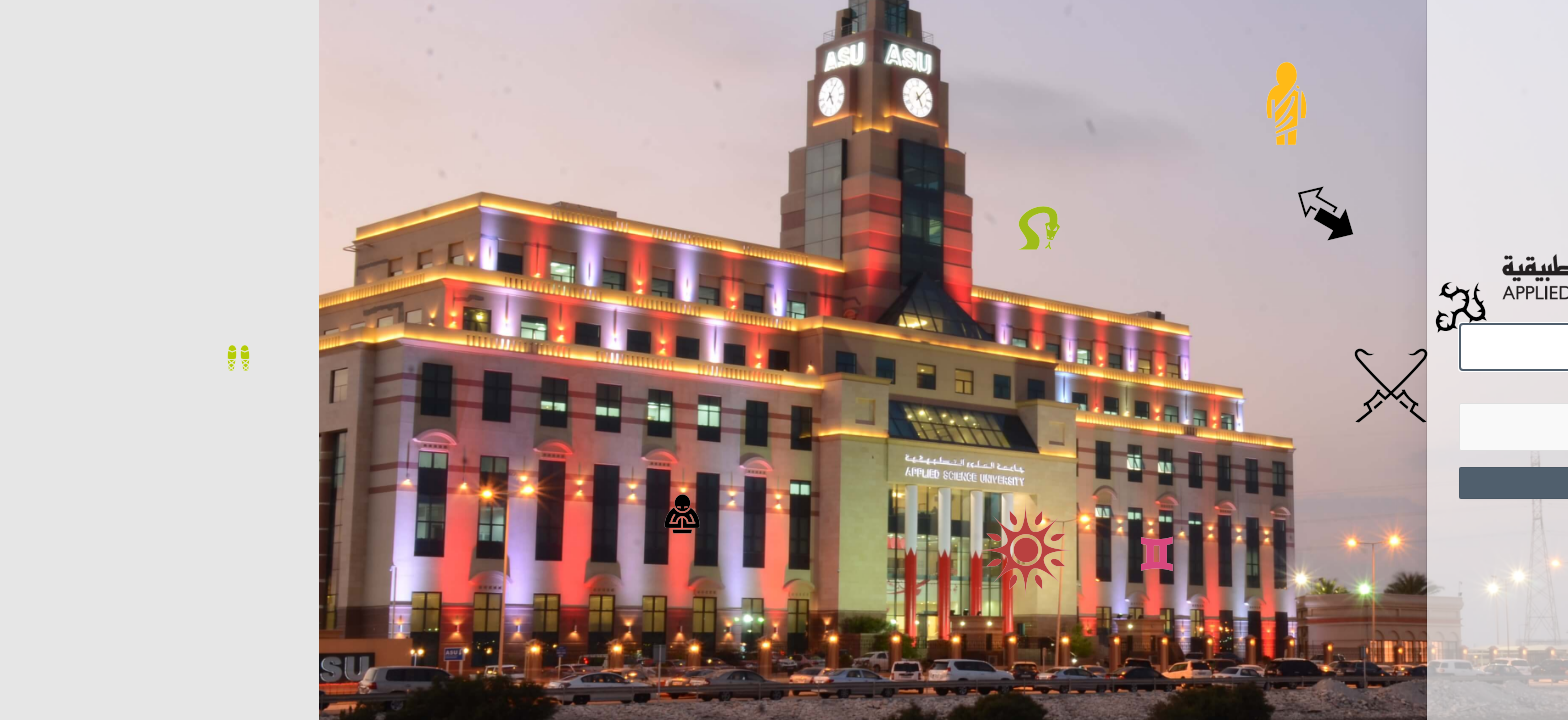 The width and height of the screenshot is (1568, 720). I want to click on select roman or ancient civilization theme, so click(1286, 103).